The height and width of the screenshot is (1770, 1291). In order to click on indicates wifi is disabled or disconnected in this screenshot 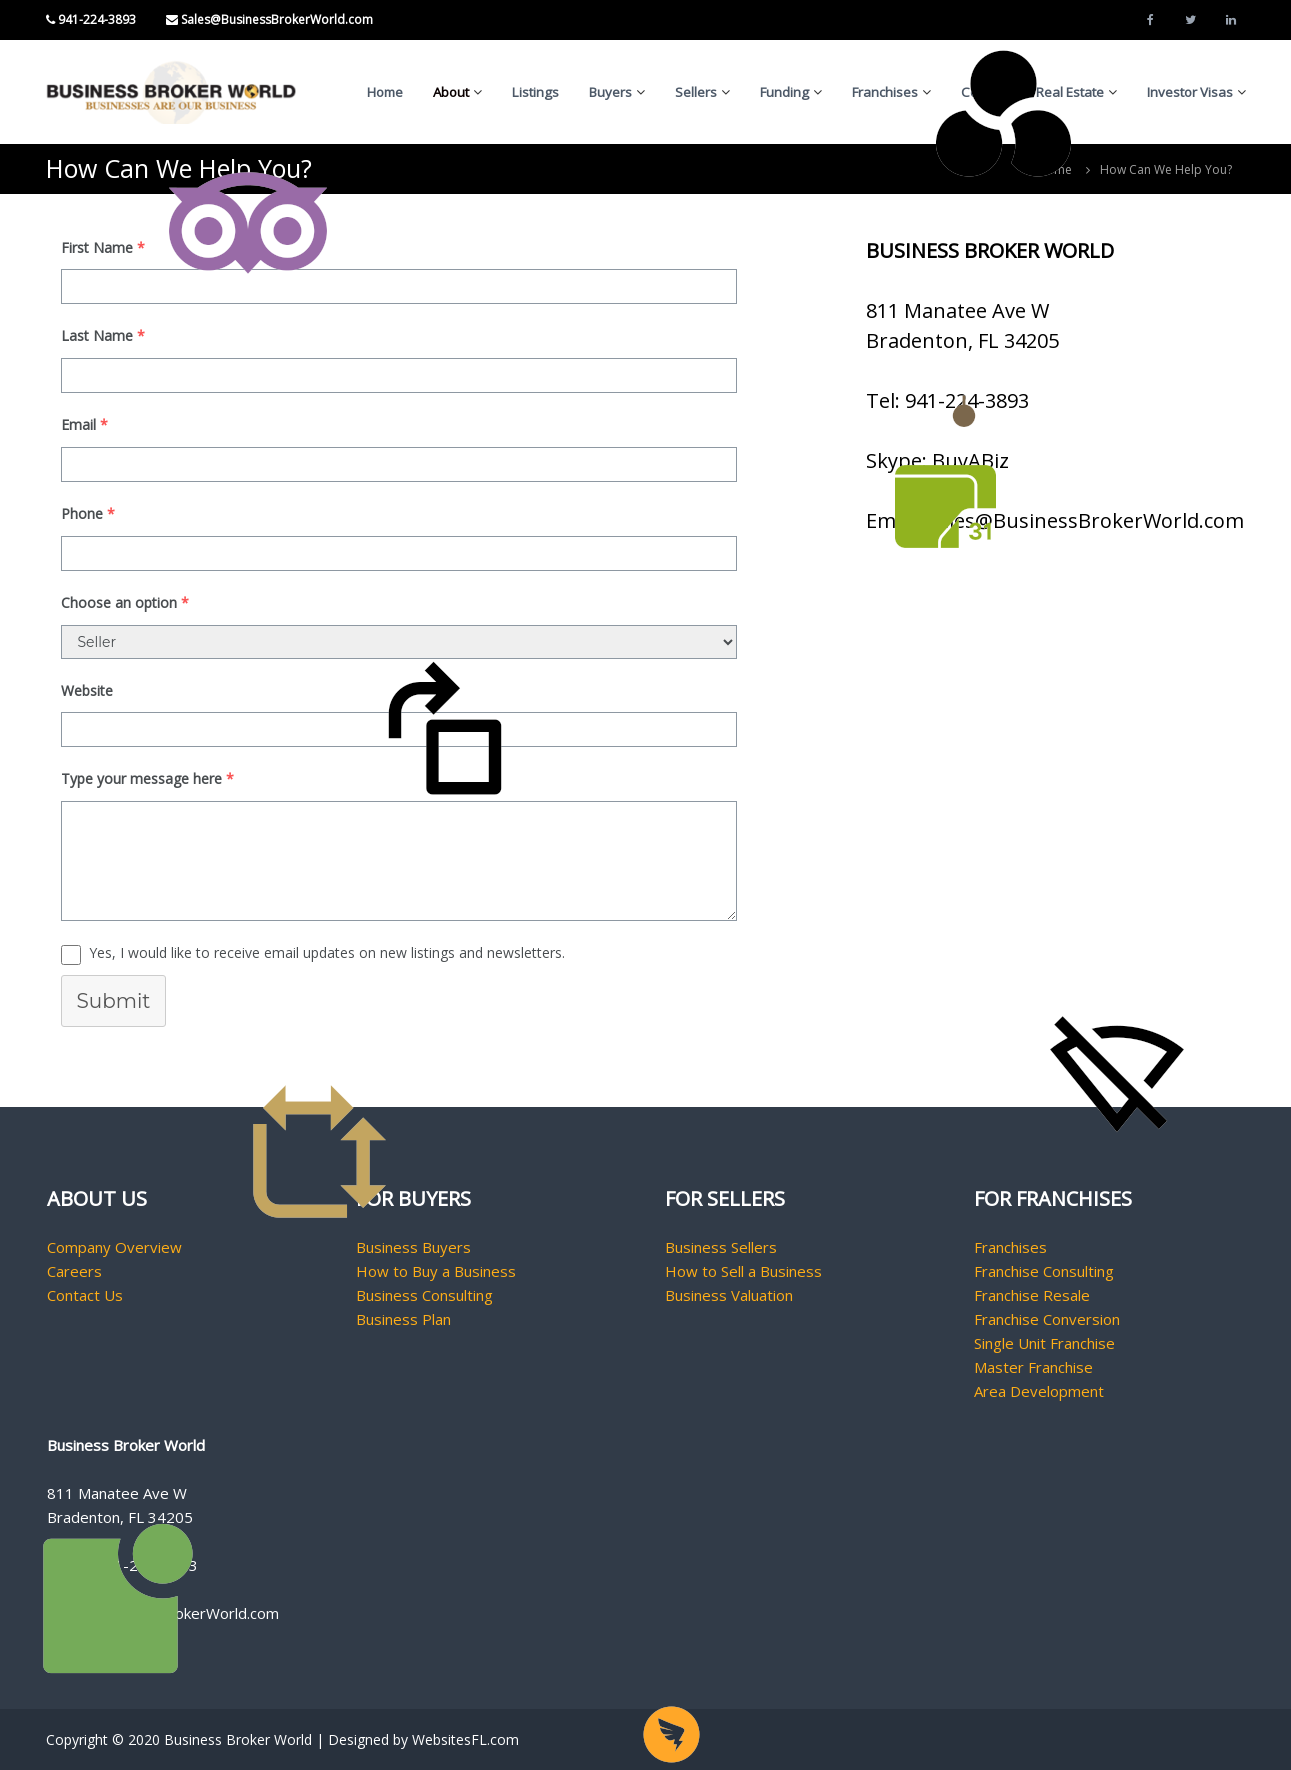, I will do `click(1117, 1079)`.